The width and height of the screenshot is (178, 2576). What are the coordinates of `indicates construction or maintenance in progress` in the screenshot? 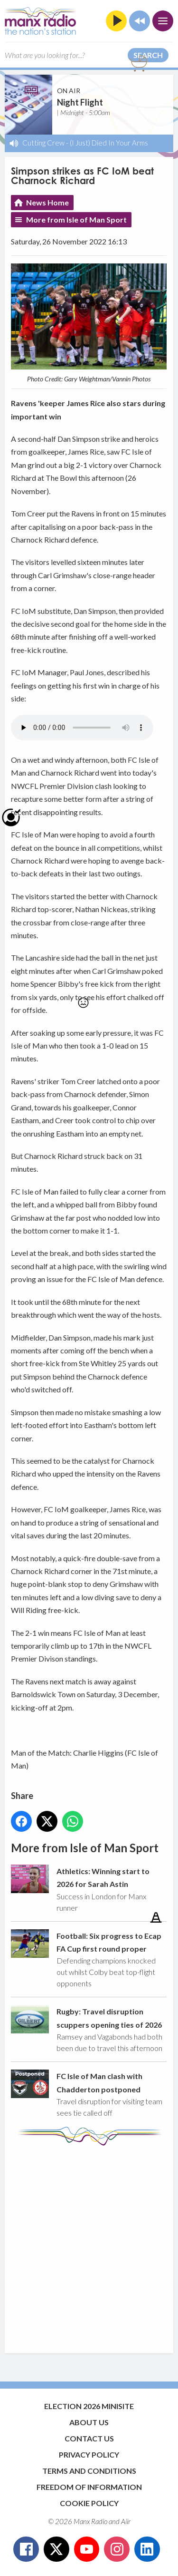 It's located at (156, 1917).